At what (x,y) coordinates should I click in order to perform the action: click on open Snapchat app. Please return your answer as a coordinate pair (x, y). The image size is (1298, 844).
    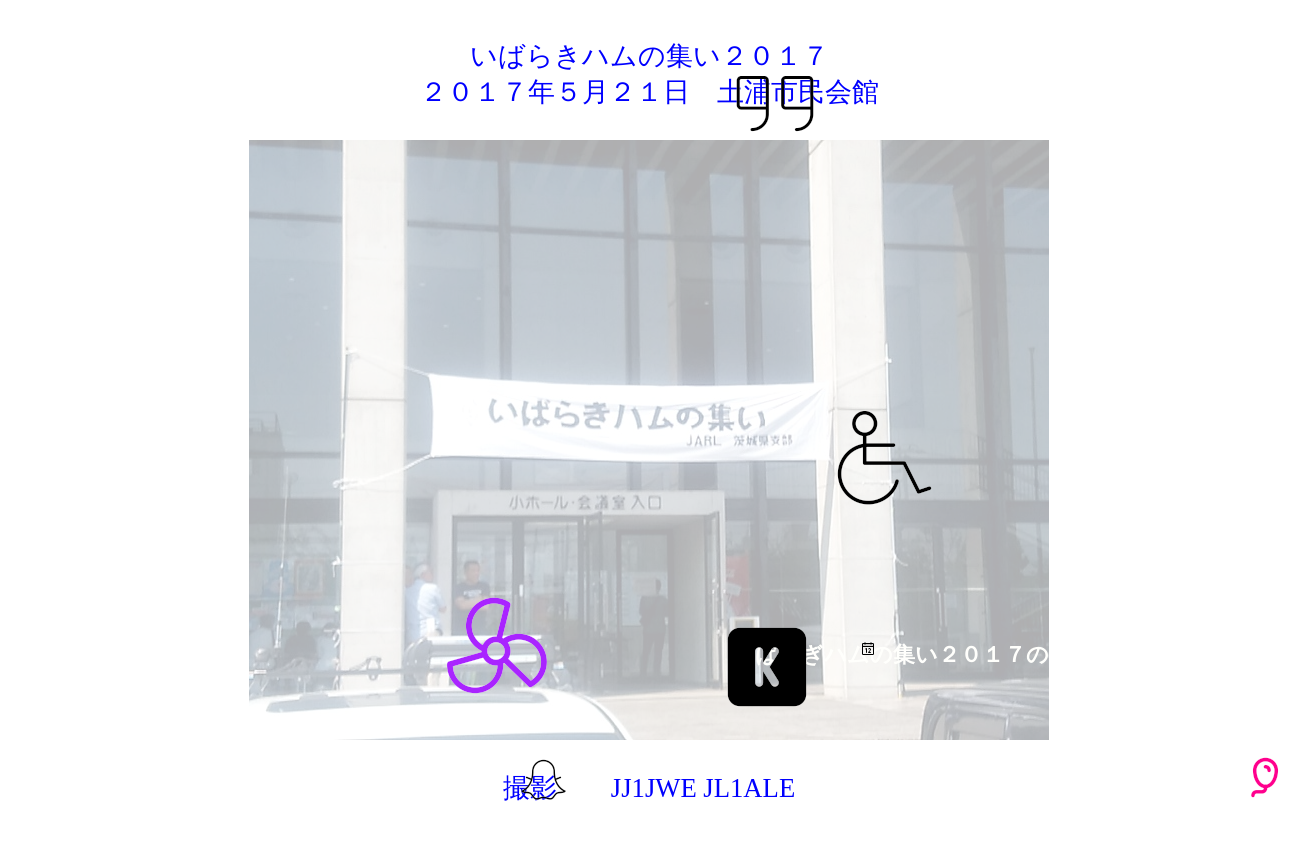
    Looking at the image, I should click on (543, 780).